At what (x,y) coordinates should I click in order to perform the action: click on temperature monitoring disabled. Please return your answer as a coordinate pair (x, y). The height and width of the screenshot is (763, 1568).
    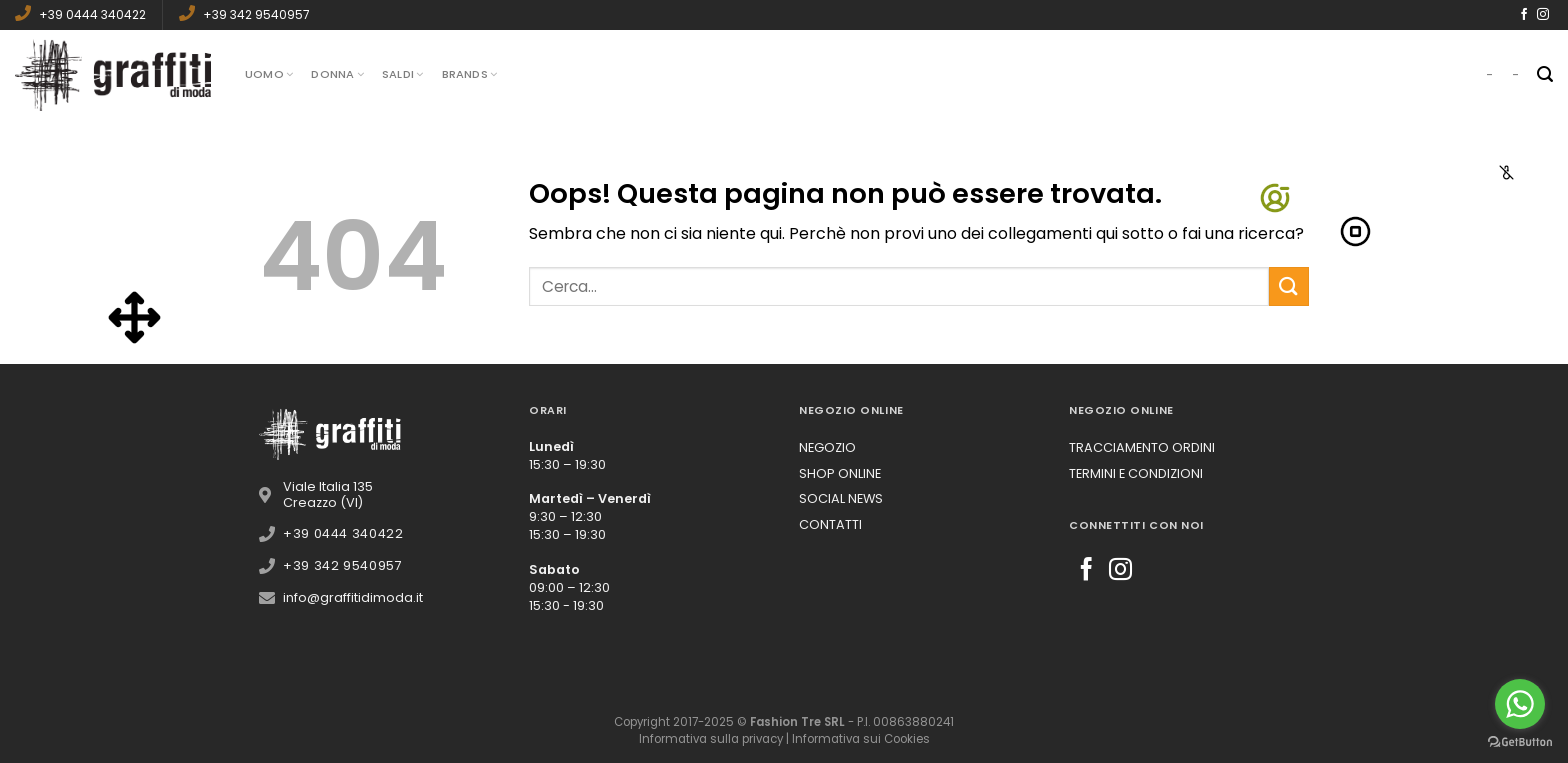
    Looking at the image, I should click on (1506, 172).